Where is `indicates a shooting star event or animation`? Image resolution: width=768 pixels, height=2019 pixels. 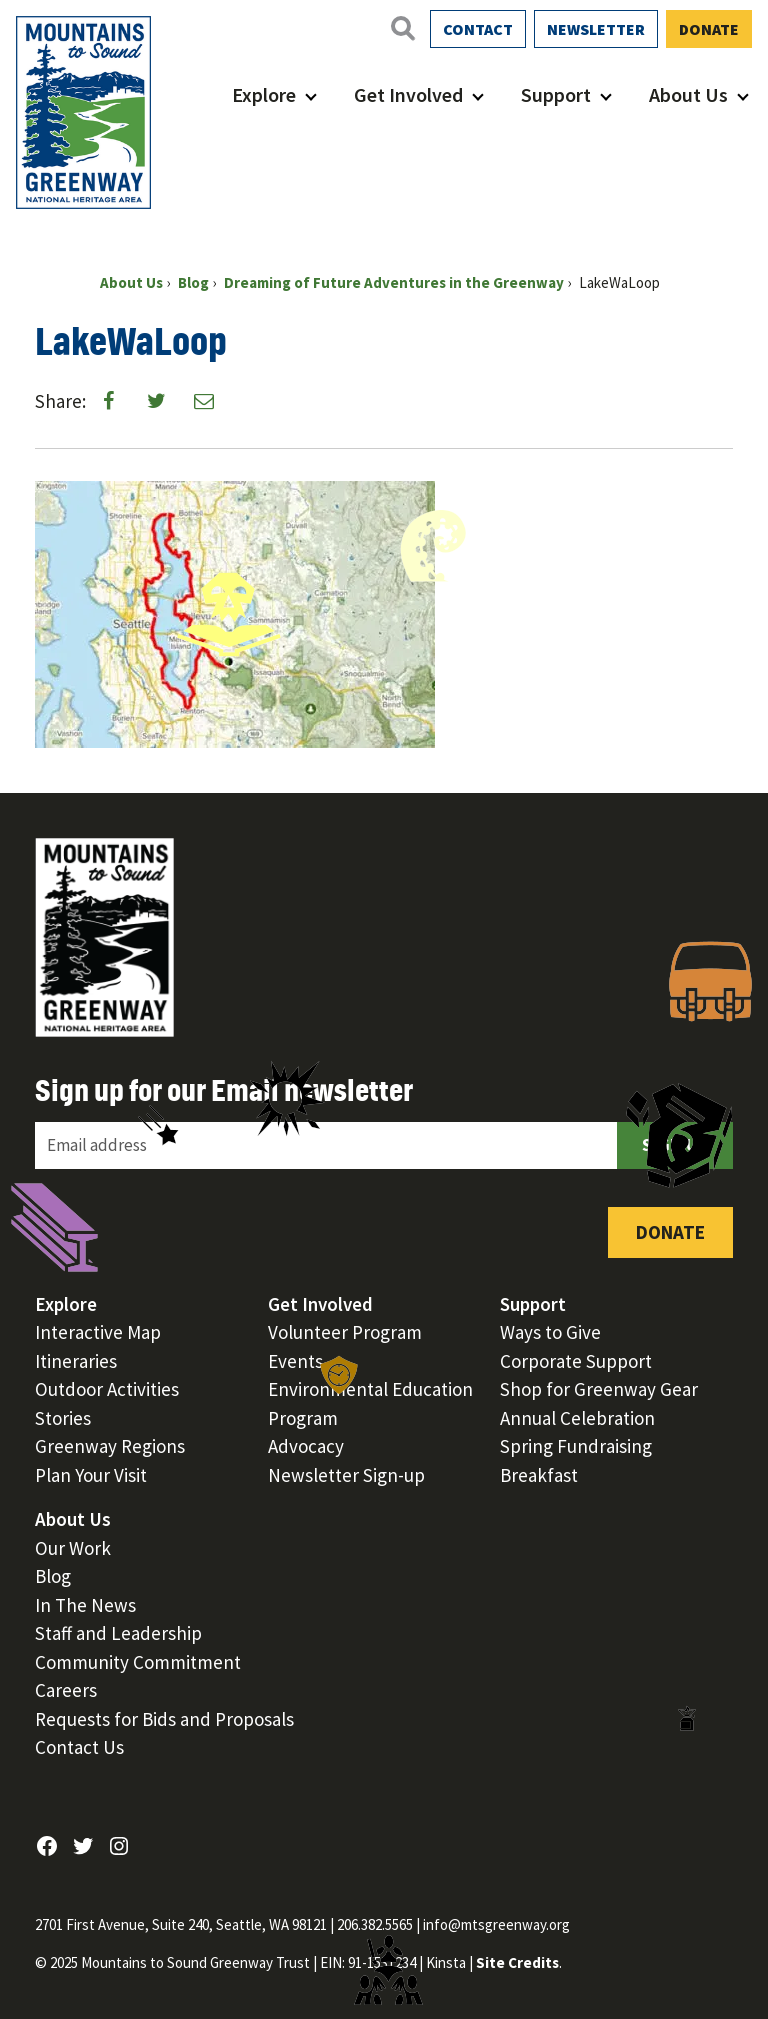 indicates a shooting star event or animation is located at coordinates (158, 1125).